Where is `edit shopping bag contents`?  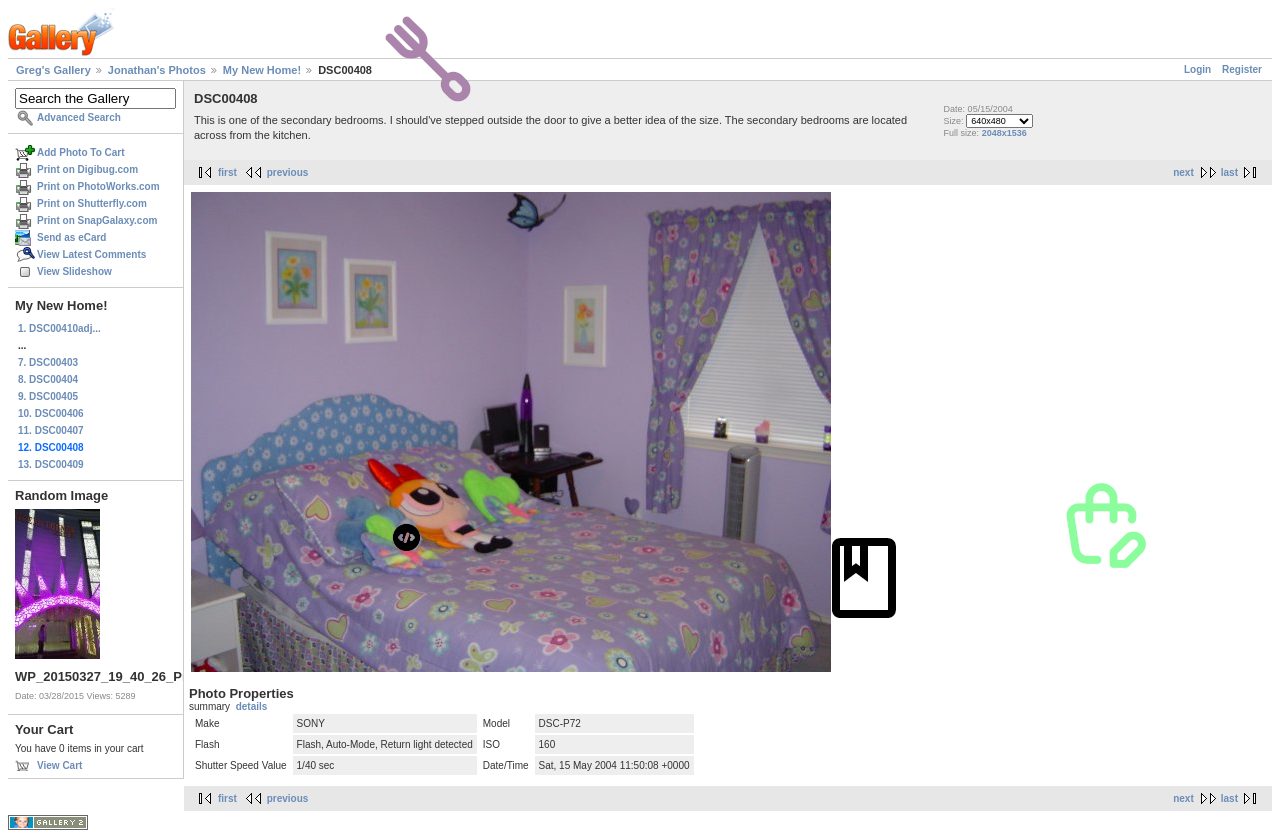 edit shopping bag contents is located at coordinates (1101, 523).